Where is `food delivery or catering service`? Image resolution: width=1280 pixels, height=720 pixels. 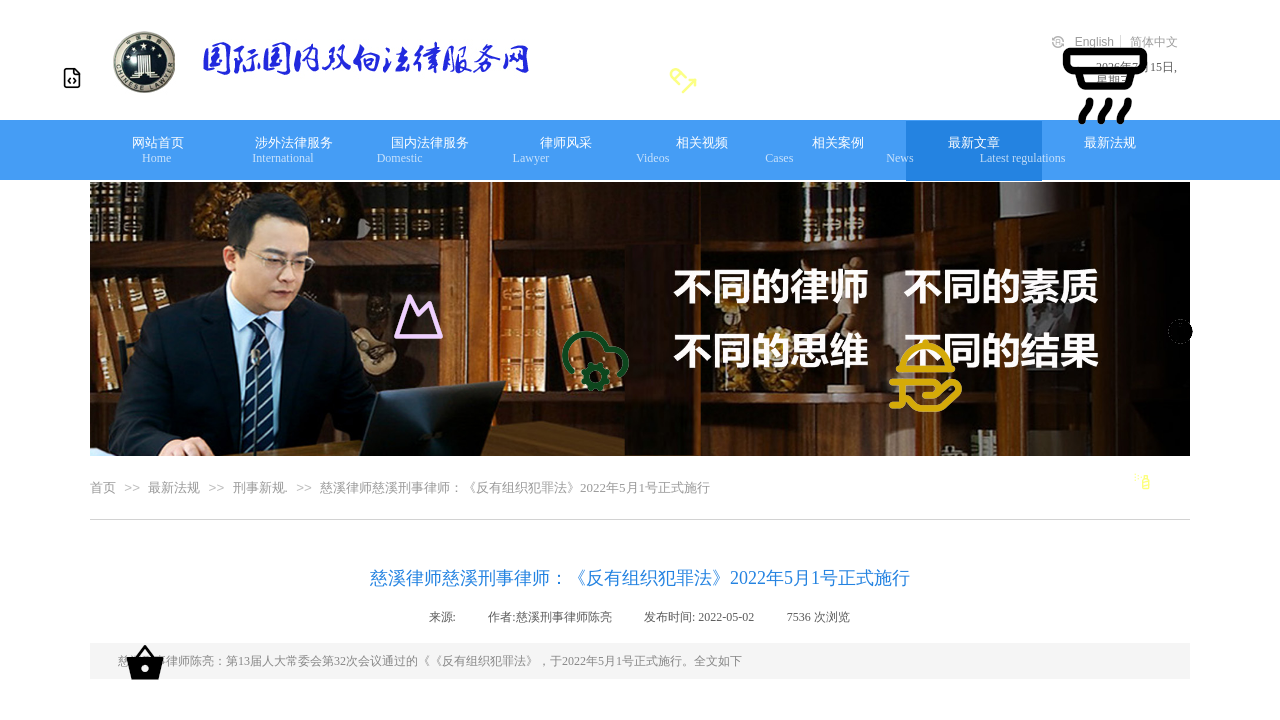 food delivery or catering service is located at coordinates (925, 375).